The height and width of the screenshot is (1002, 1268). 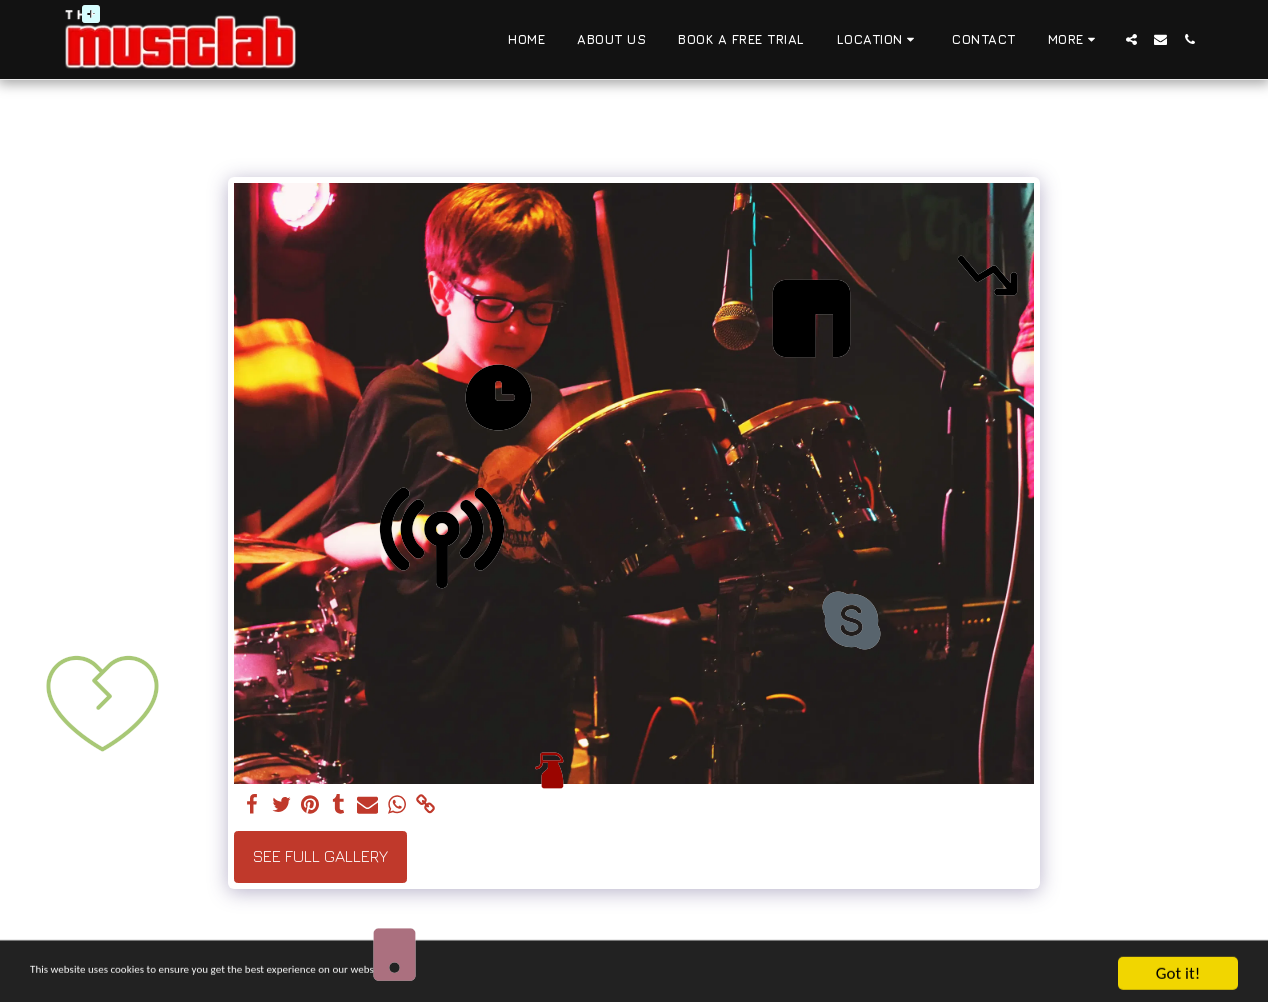 I want to click on npm package manager logo, so click(x=811, y=318).